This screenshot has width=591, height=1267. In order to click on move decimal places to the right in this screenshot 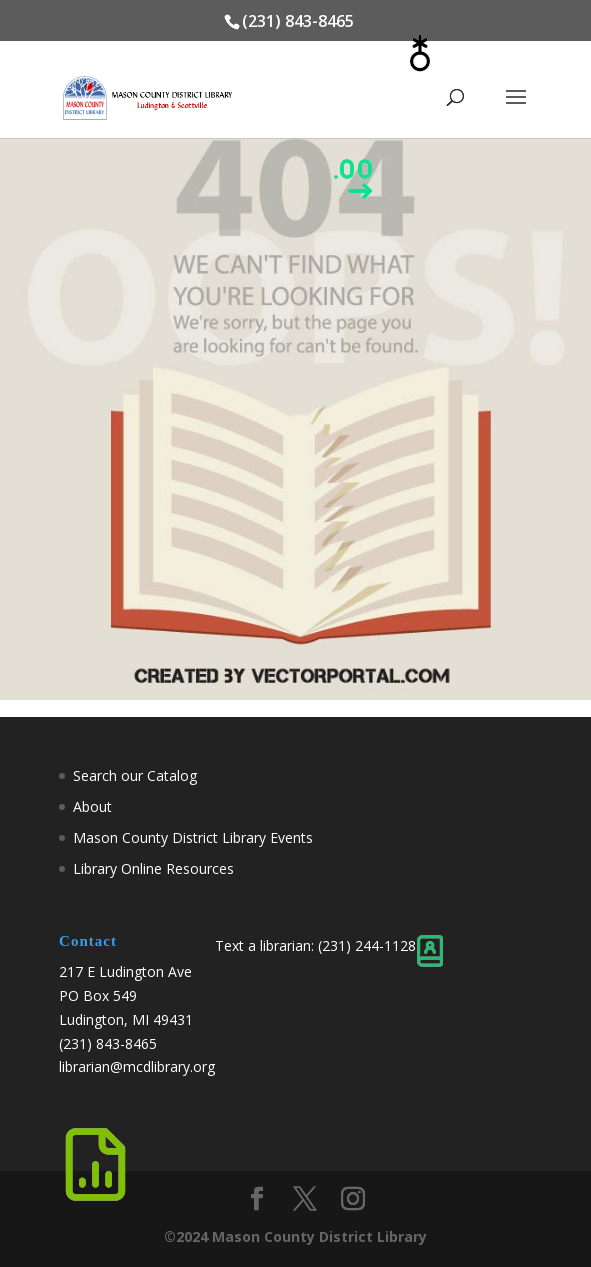, I will do `click(354, 179)`.